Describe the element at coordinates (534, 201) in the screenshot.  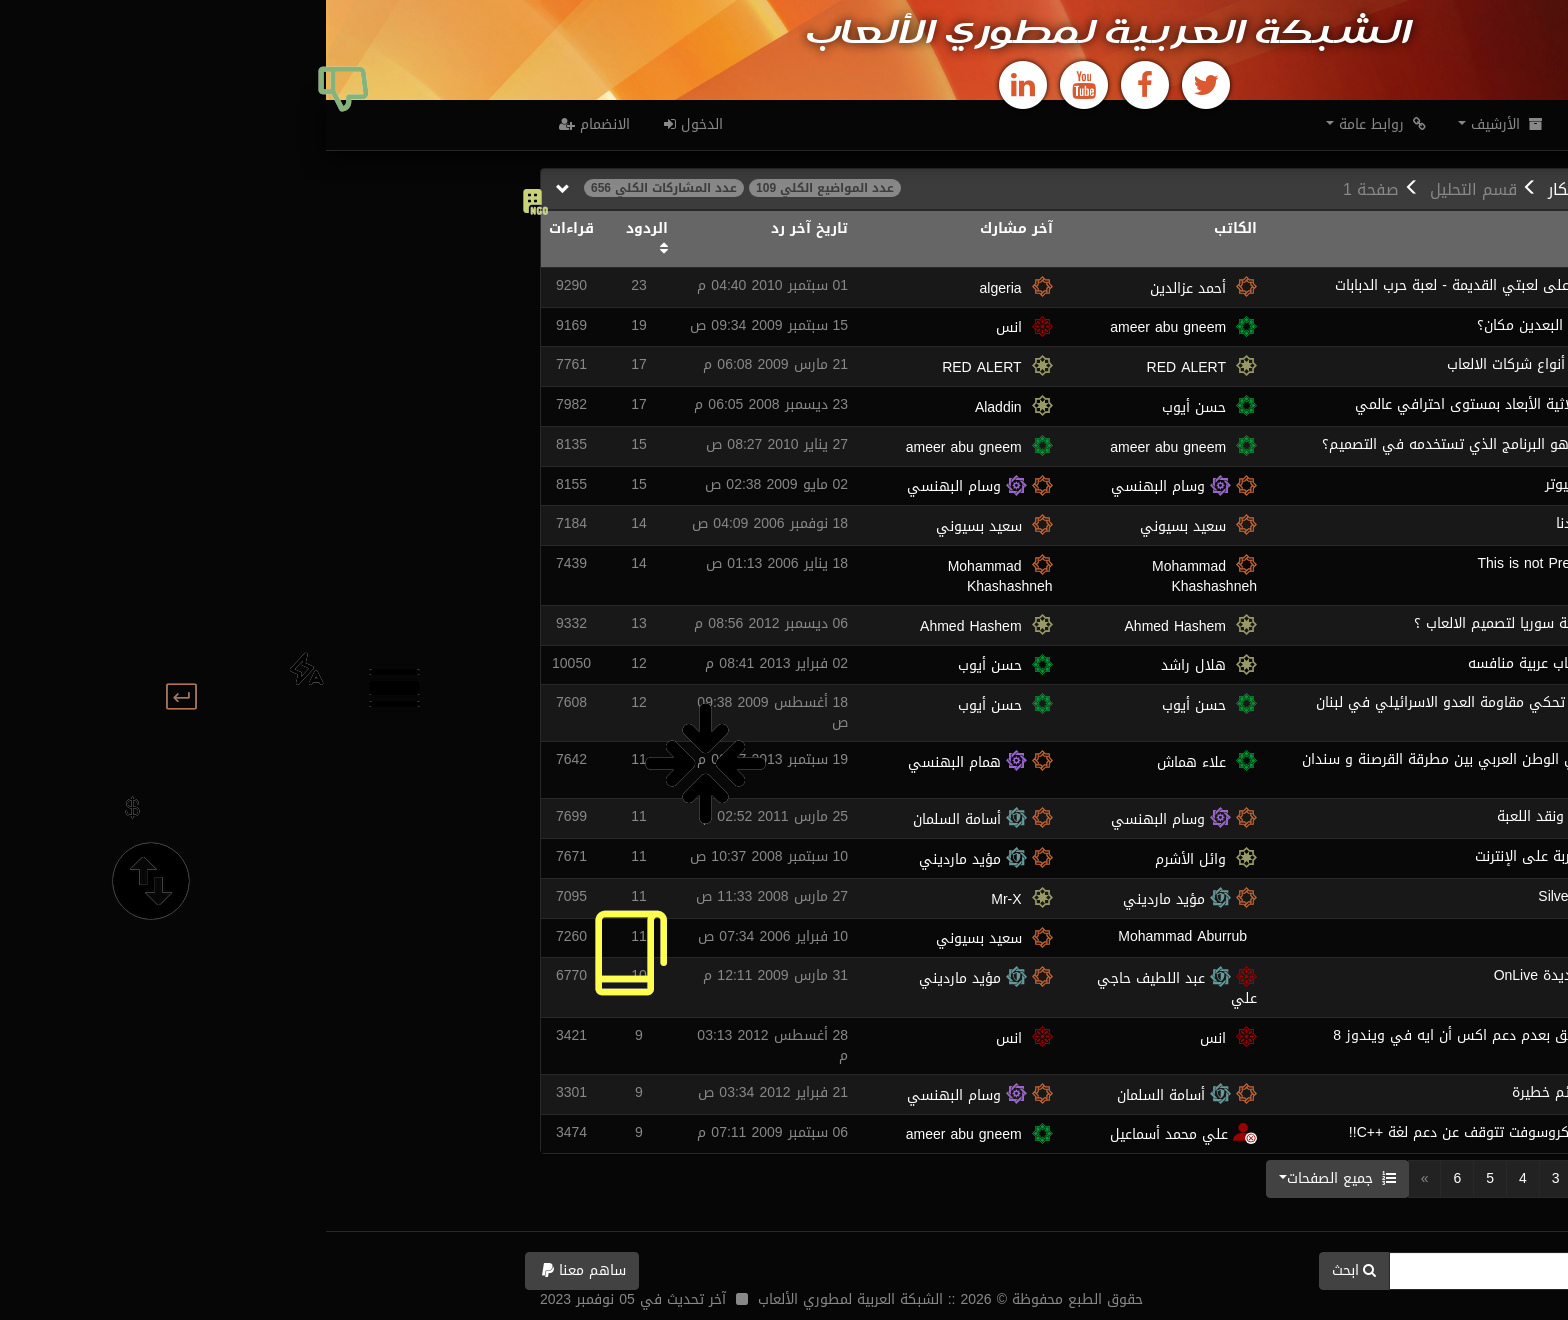
I see `navigate to non-governmental organization directory` at that location.